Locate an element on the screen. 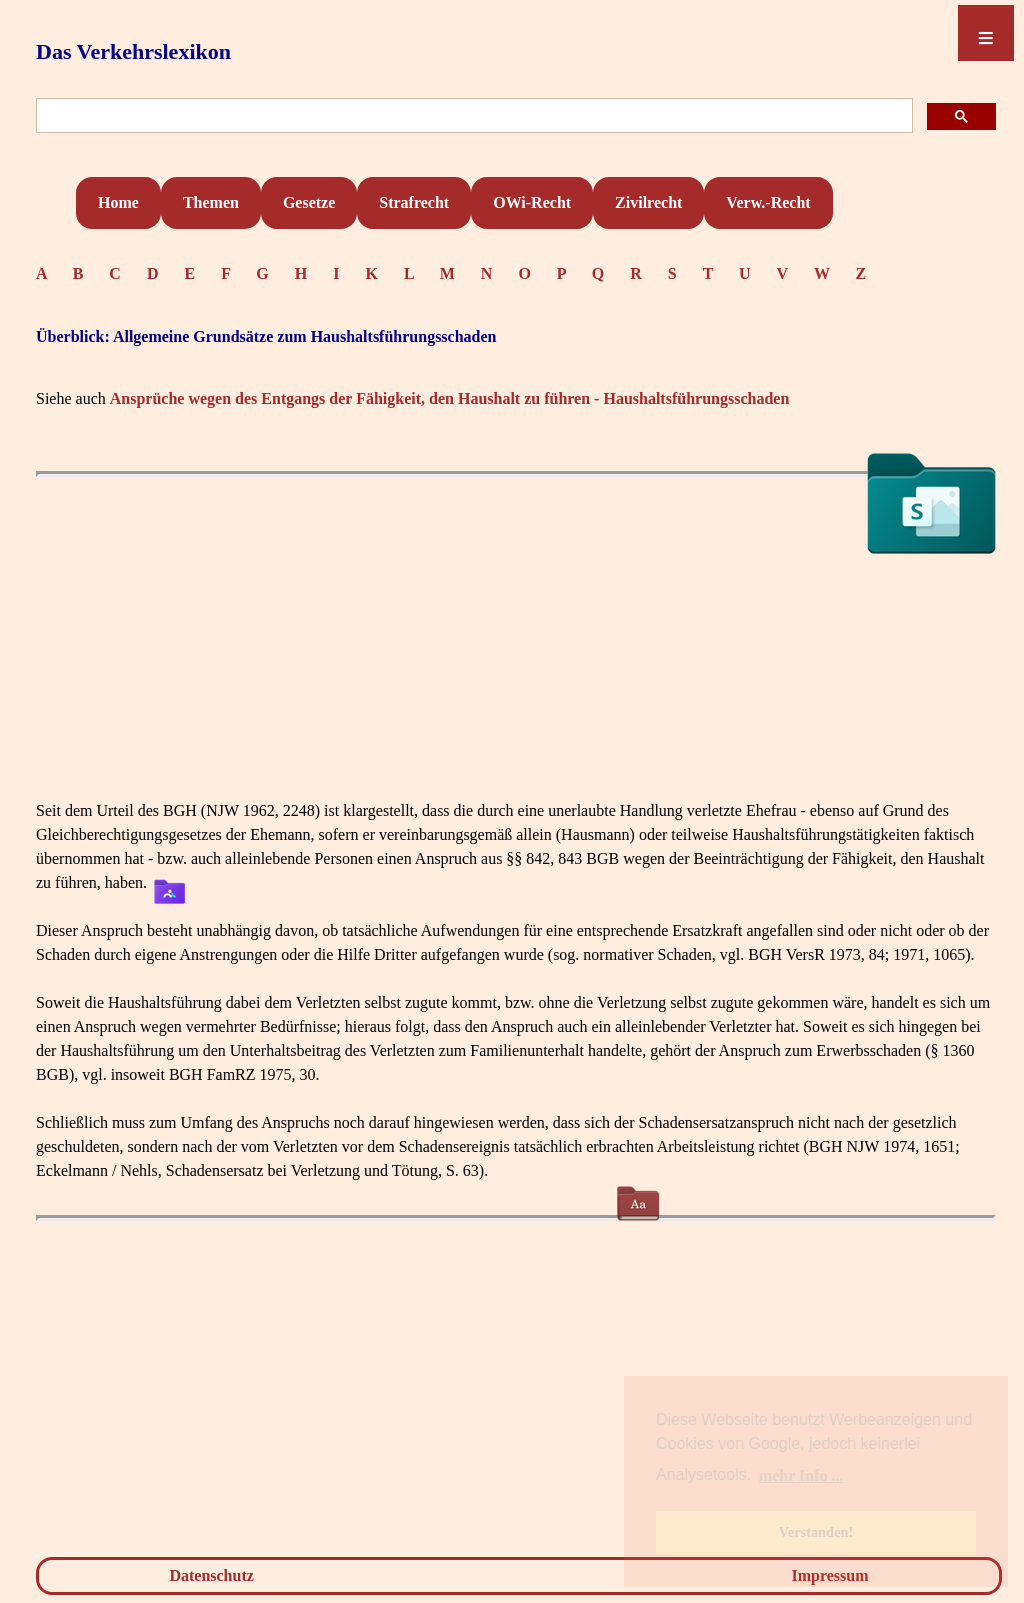 The image size is (1024, 1603). open folder containing microsoft sway files is located at coordinates (931, 507).